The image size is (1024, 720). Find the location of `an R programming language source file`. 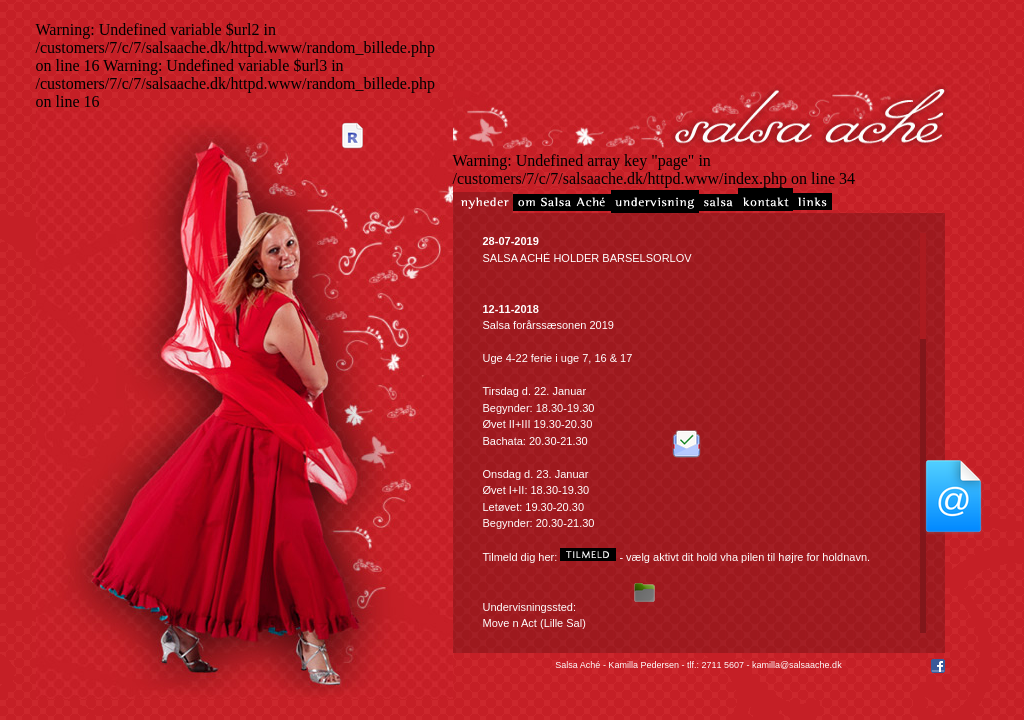

an R programming language source file is located at coordinates (352, 135).